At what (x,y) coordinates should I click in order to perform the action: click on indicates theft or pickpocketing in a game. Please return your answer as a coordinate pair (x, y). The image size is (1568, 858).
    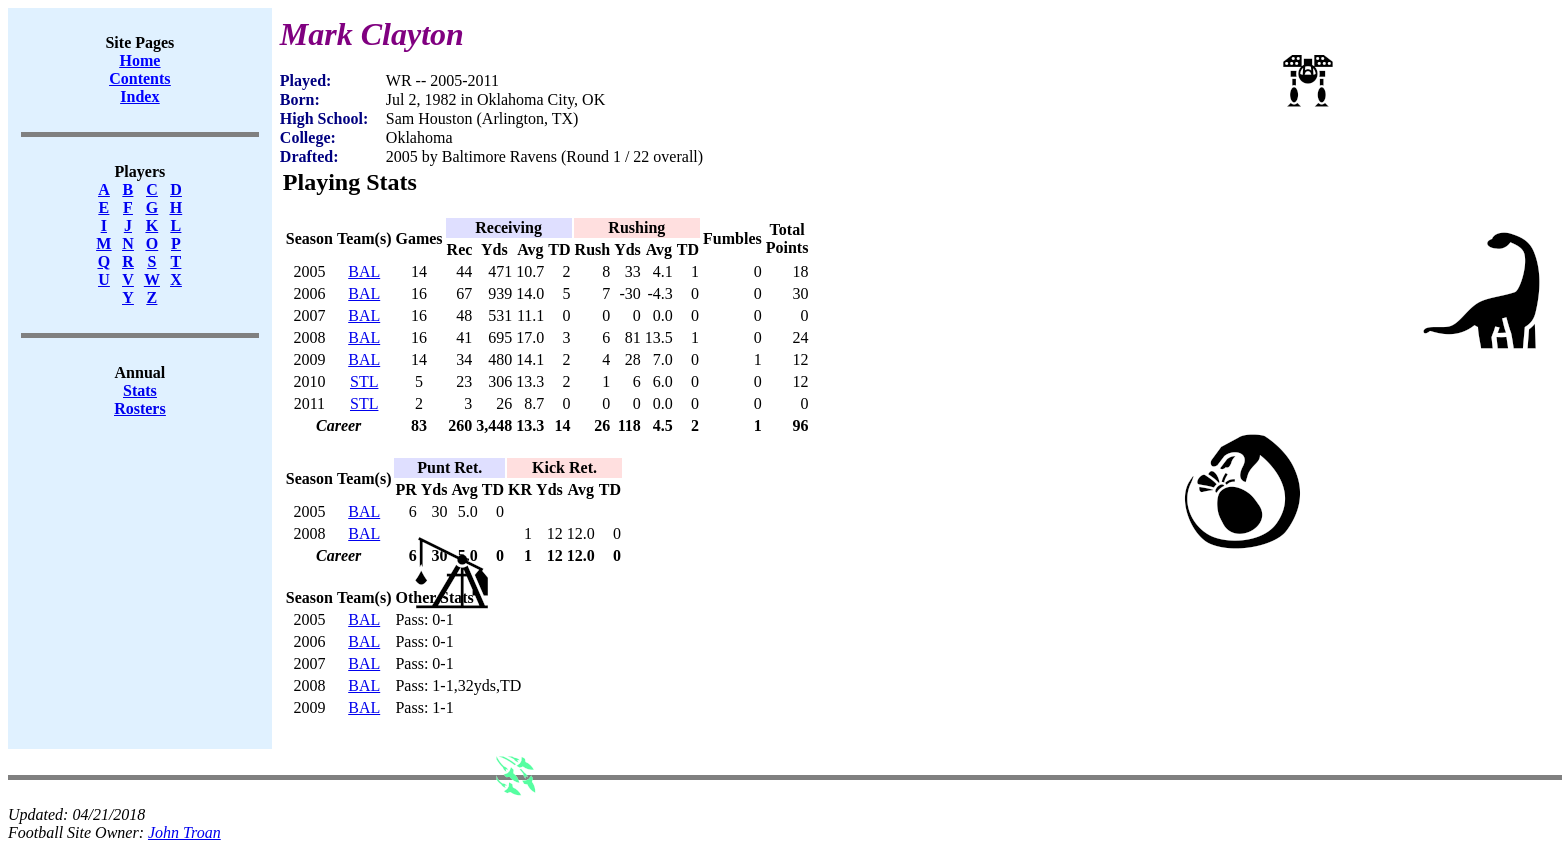
    Looking at the image, I should click on (1242, 491).